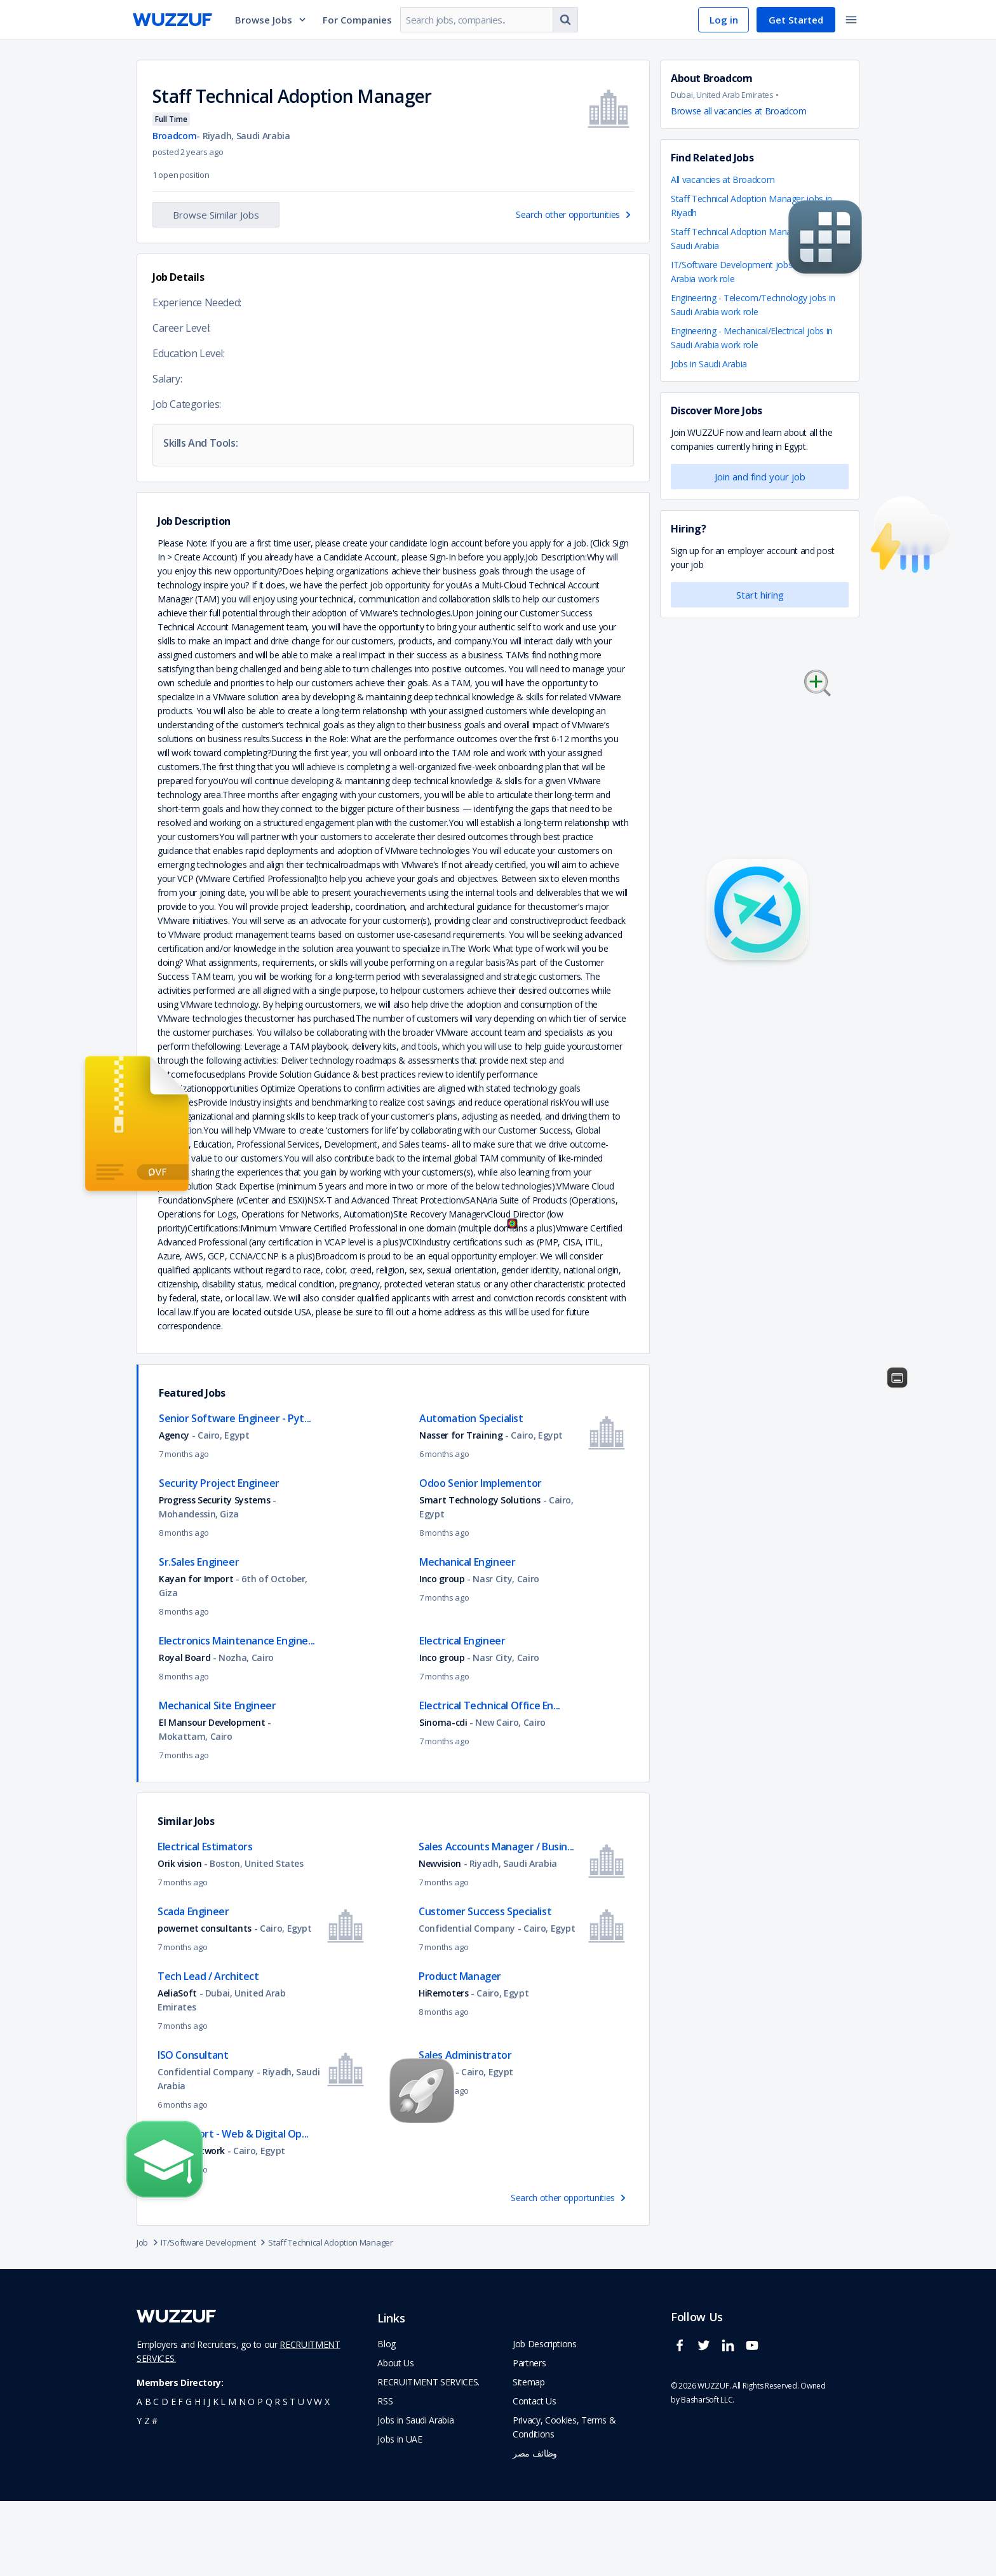 The width and height of the screenshot is (996, 2576). What do you see at coordinates (137, 1126) in the screenshot?
I see `open virtualization format file for virtual machine import/export` at bounding box center [137, 1126].